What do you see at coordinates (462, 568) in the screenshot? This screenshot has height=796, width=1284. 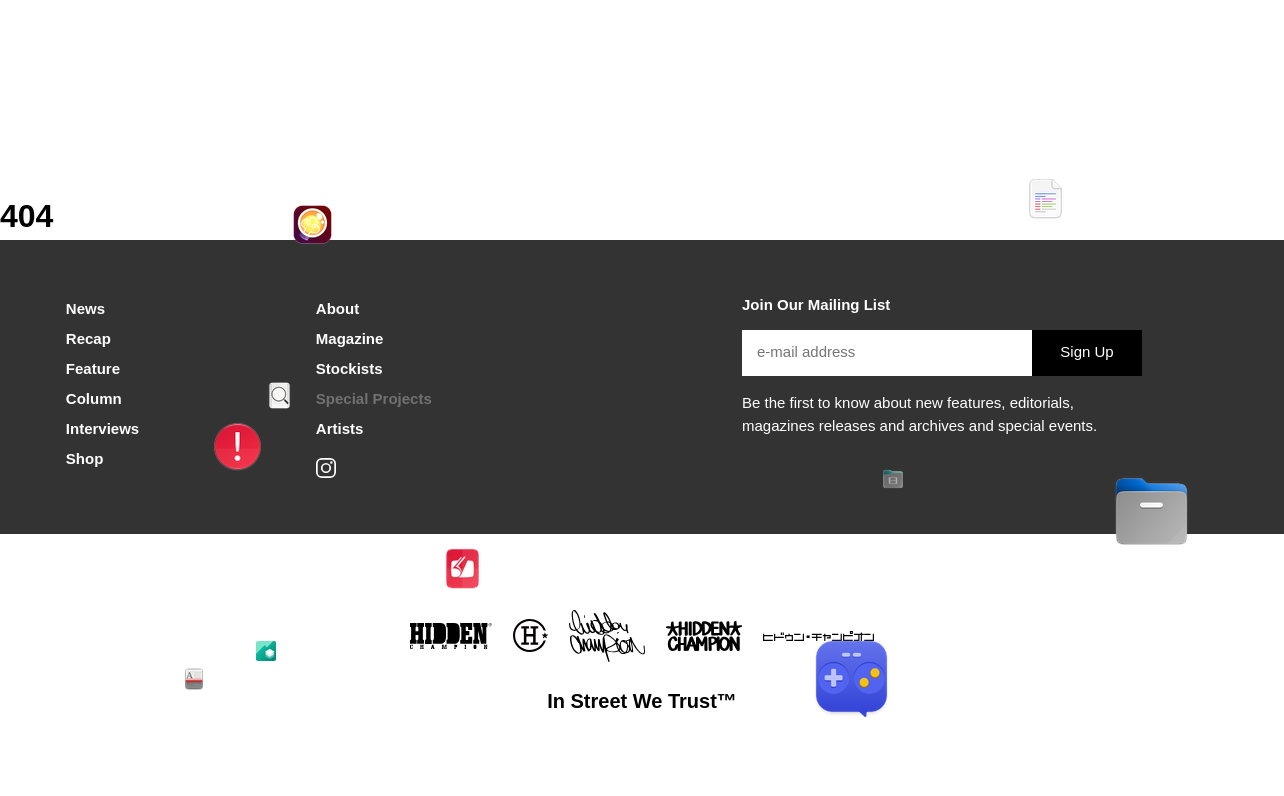 I see `an eps vector file type indicator` at bounding box center [462, 568].